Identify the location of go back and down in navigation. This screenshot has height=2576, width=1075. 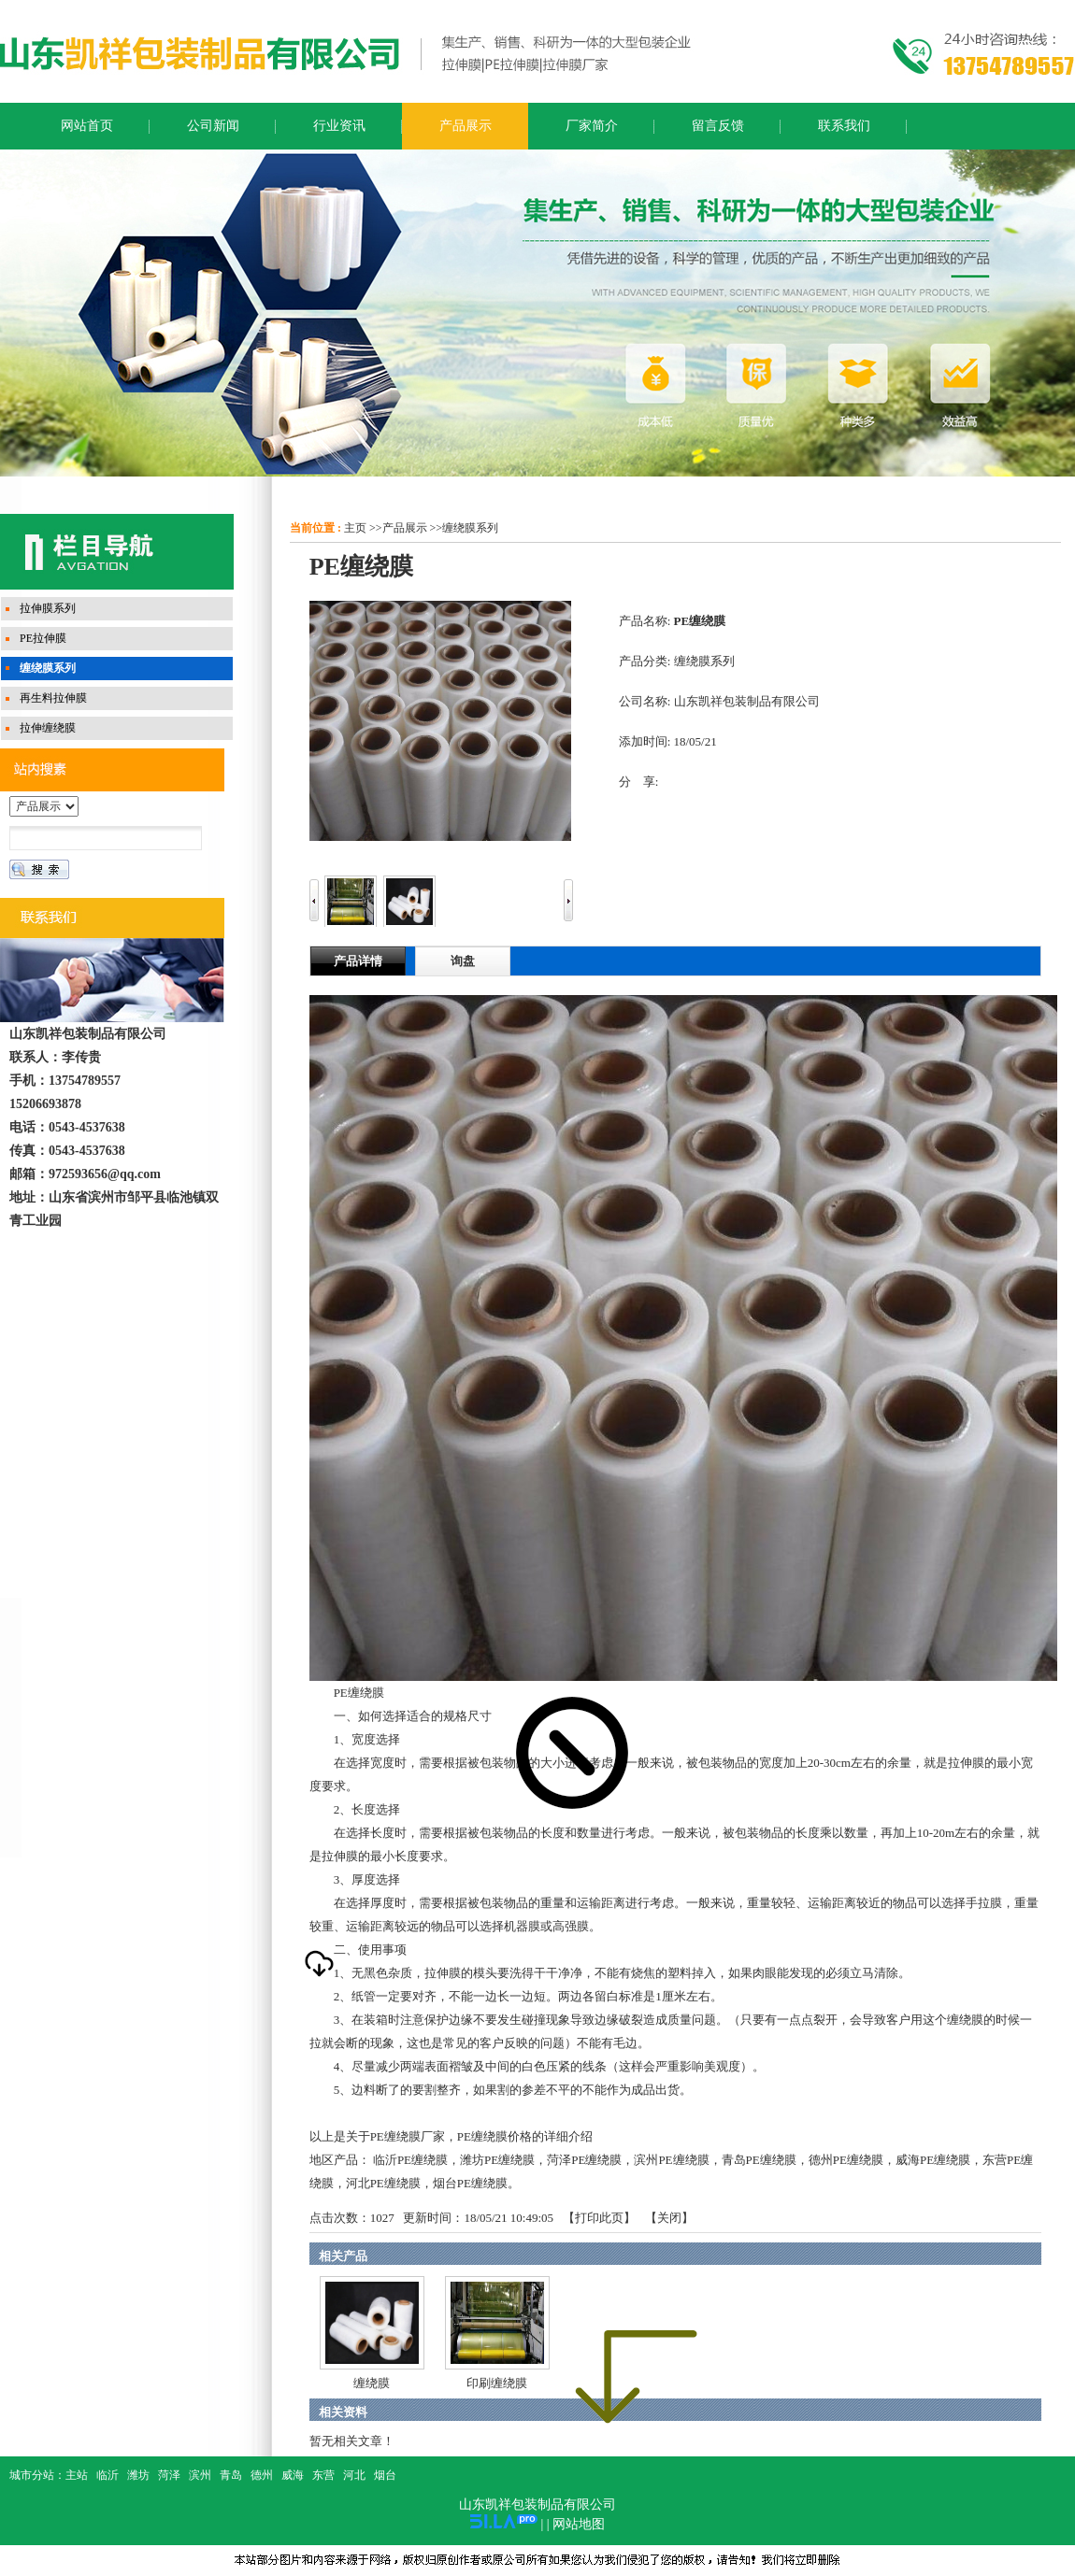
(631, 2367).